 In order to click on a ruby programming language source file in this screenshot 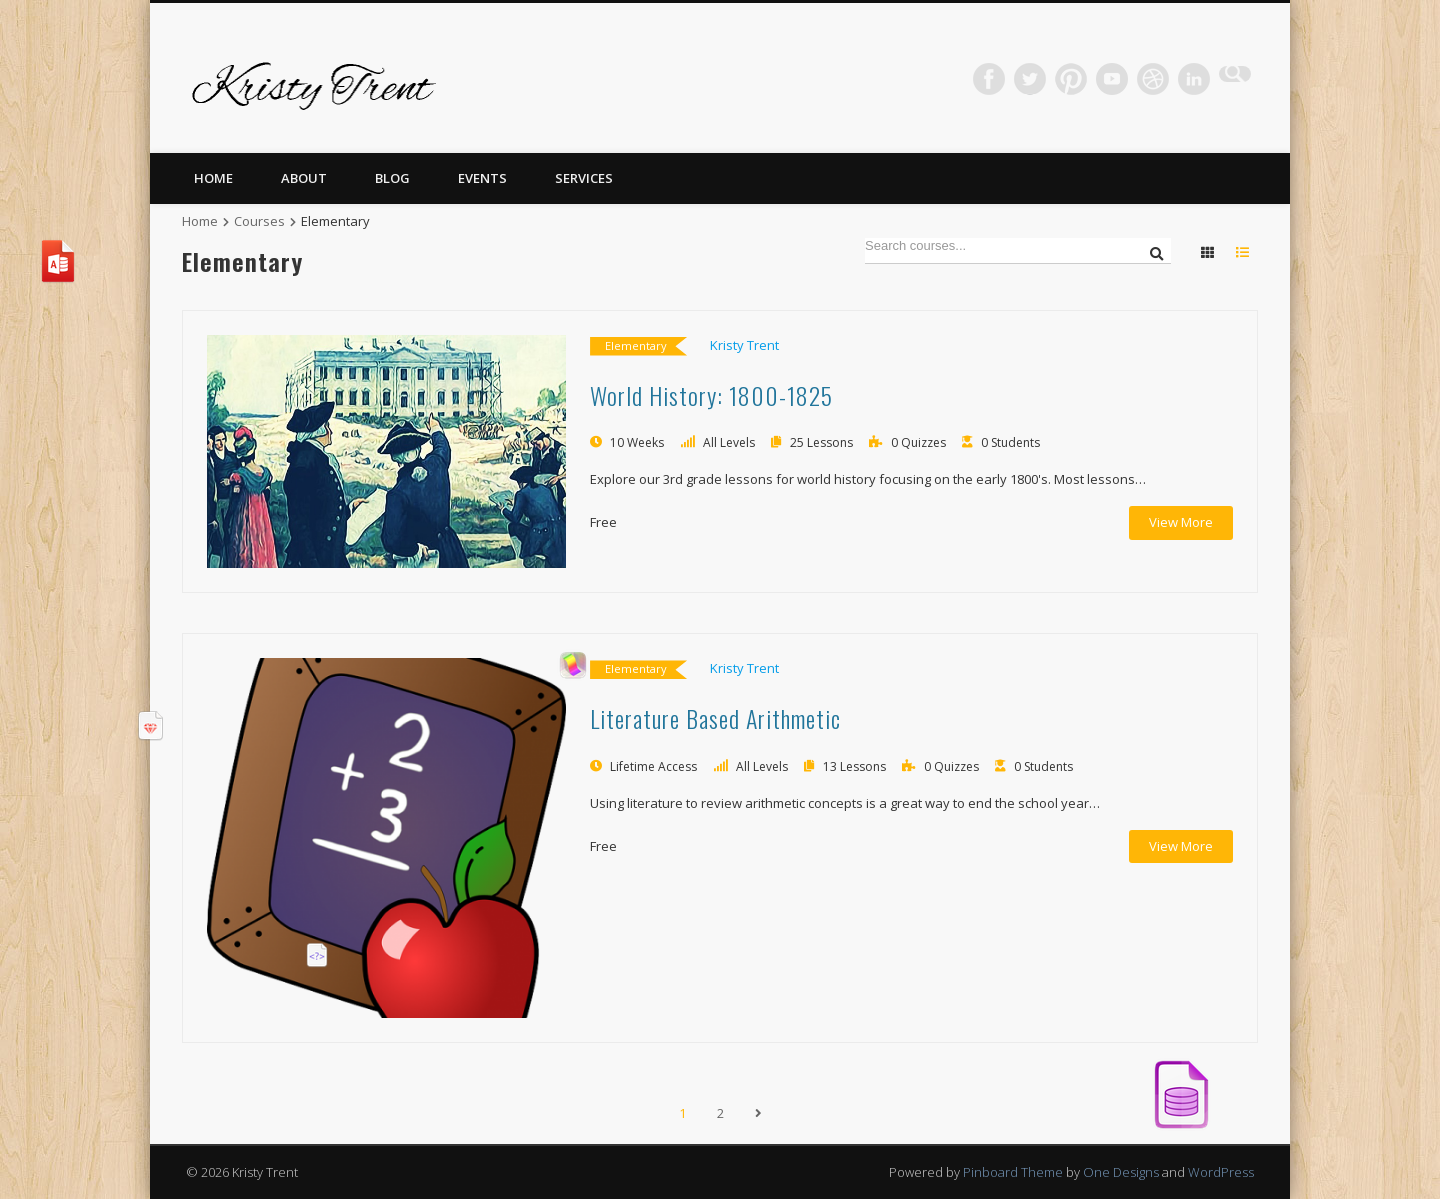, I will do `click(150, 725)`.